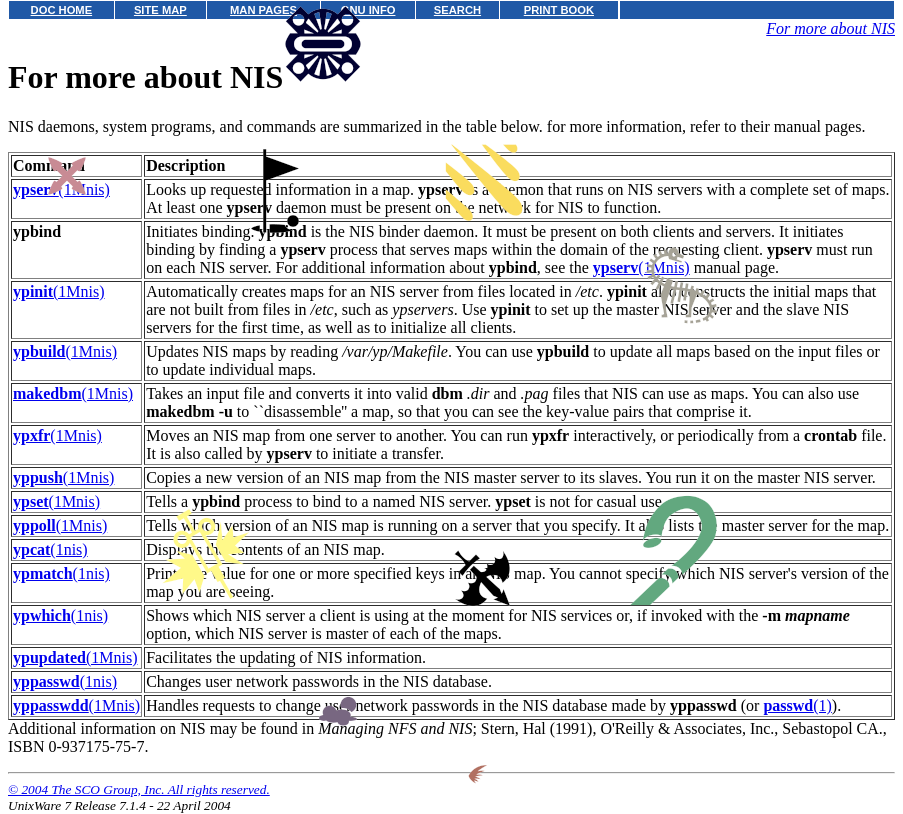  Describe the element at coordinates (484, 182) in the screenshot. I see `indicates heavy rain weather condition` at that location.